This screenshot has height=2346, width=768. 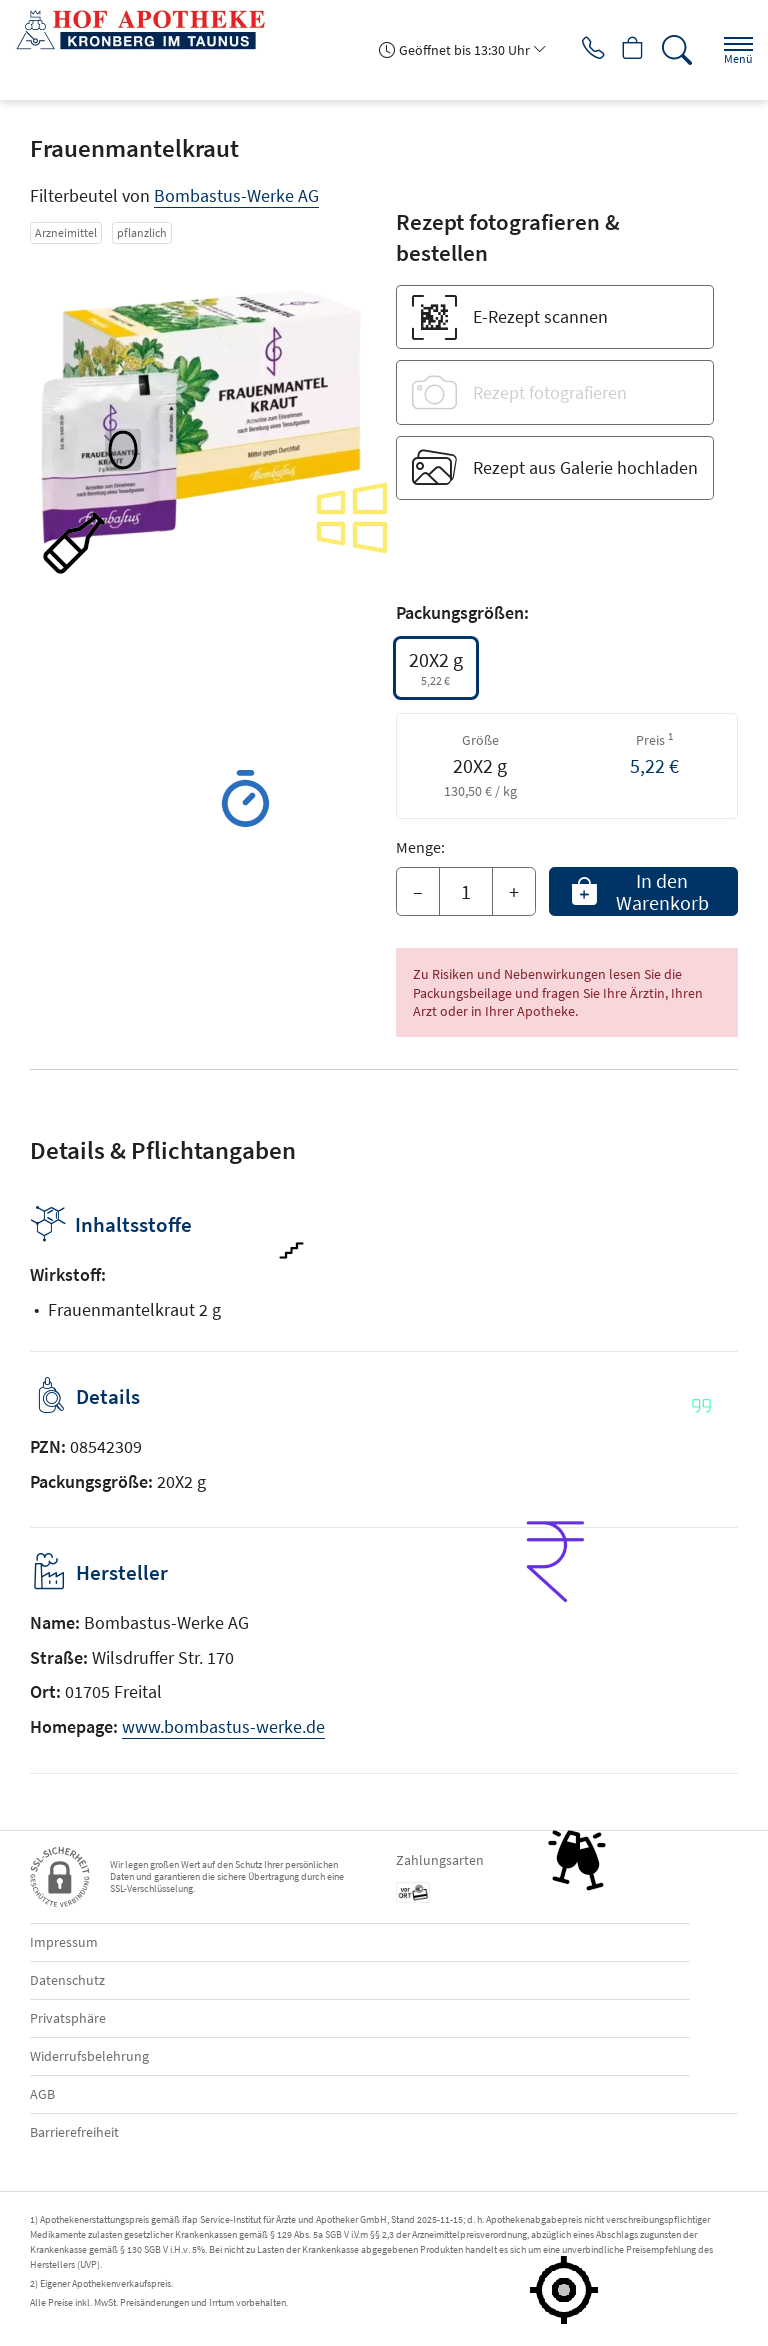 What do you see at coordinates (73, 544) in the screenshot?
I see `browse bars or breweries nearby` at bounding box center [73, 544].